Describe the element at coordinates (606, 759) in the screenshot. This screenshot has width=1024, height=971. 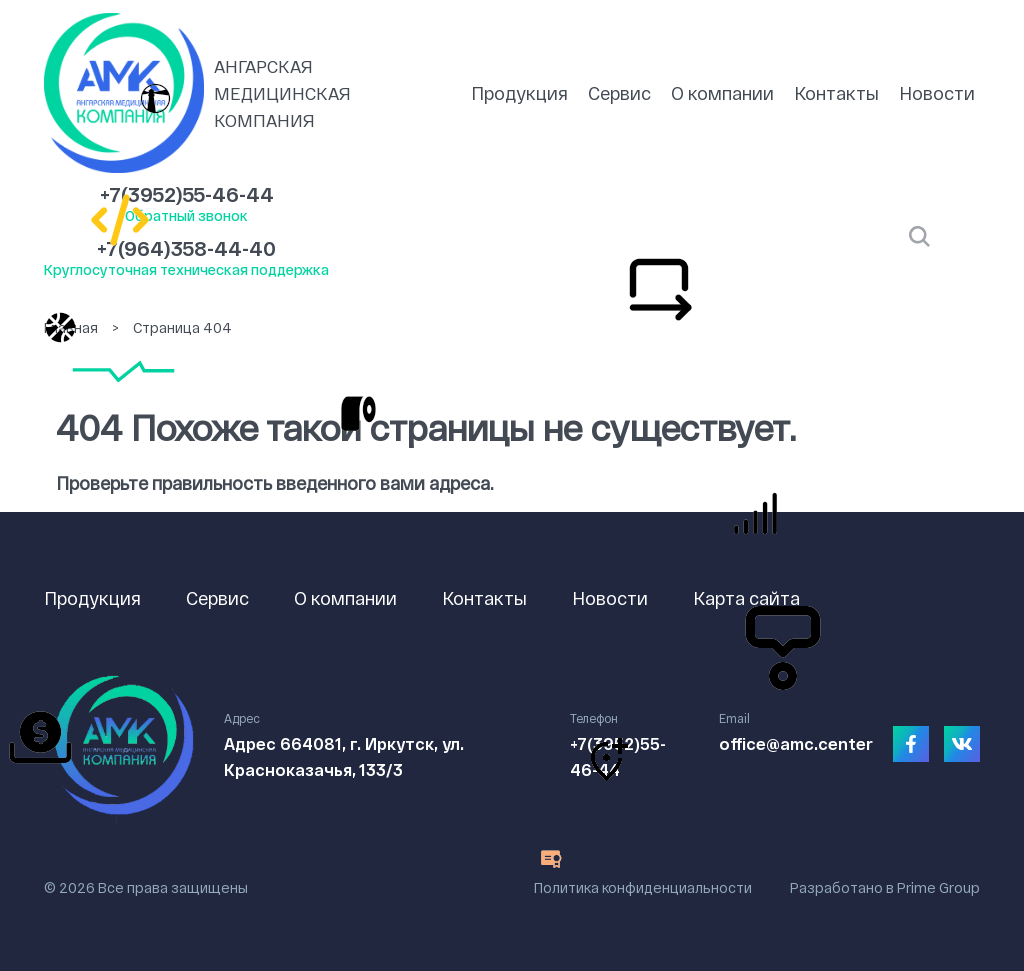
I see `add a new location pin to the map` at that location.